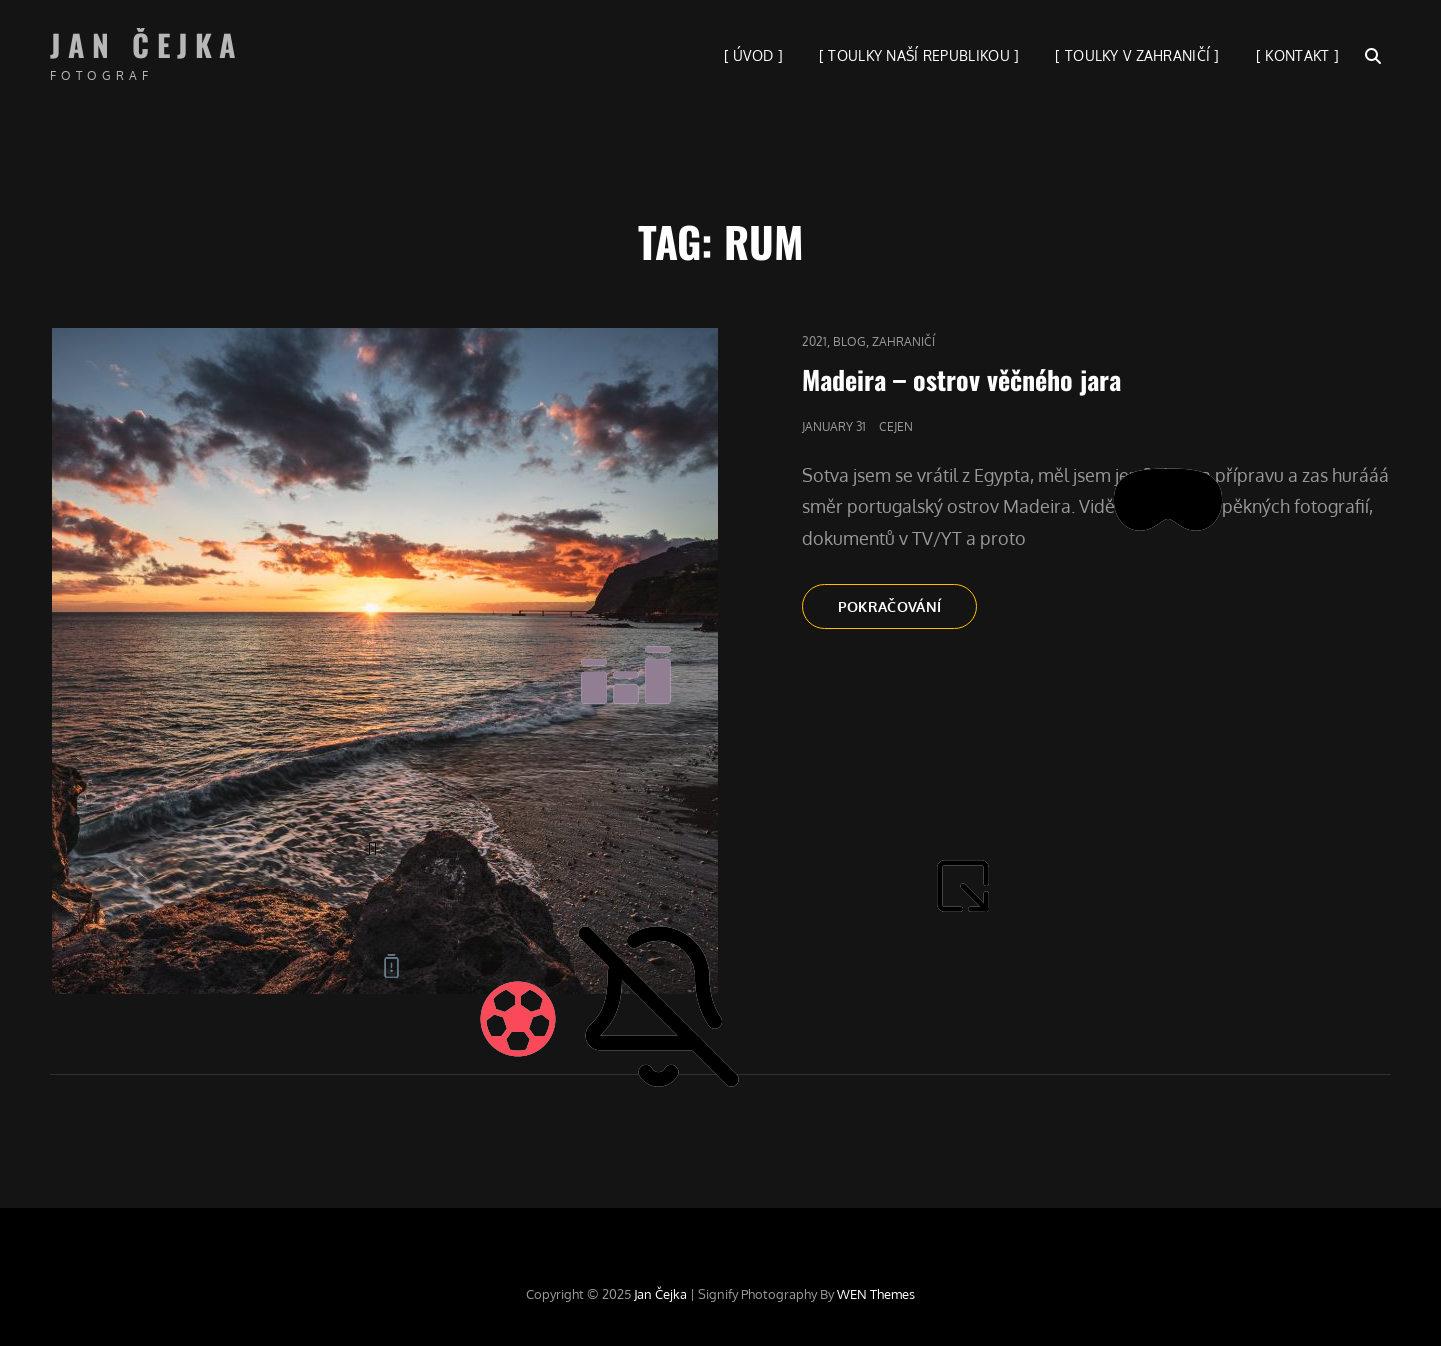 Image resolution: width=1441 pixels, height=1346 pixels. Describe the element at coordinates (391, 966) in the screenshot. I see `indicates low battery warning` at that location.